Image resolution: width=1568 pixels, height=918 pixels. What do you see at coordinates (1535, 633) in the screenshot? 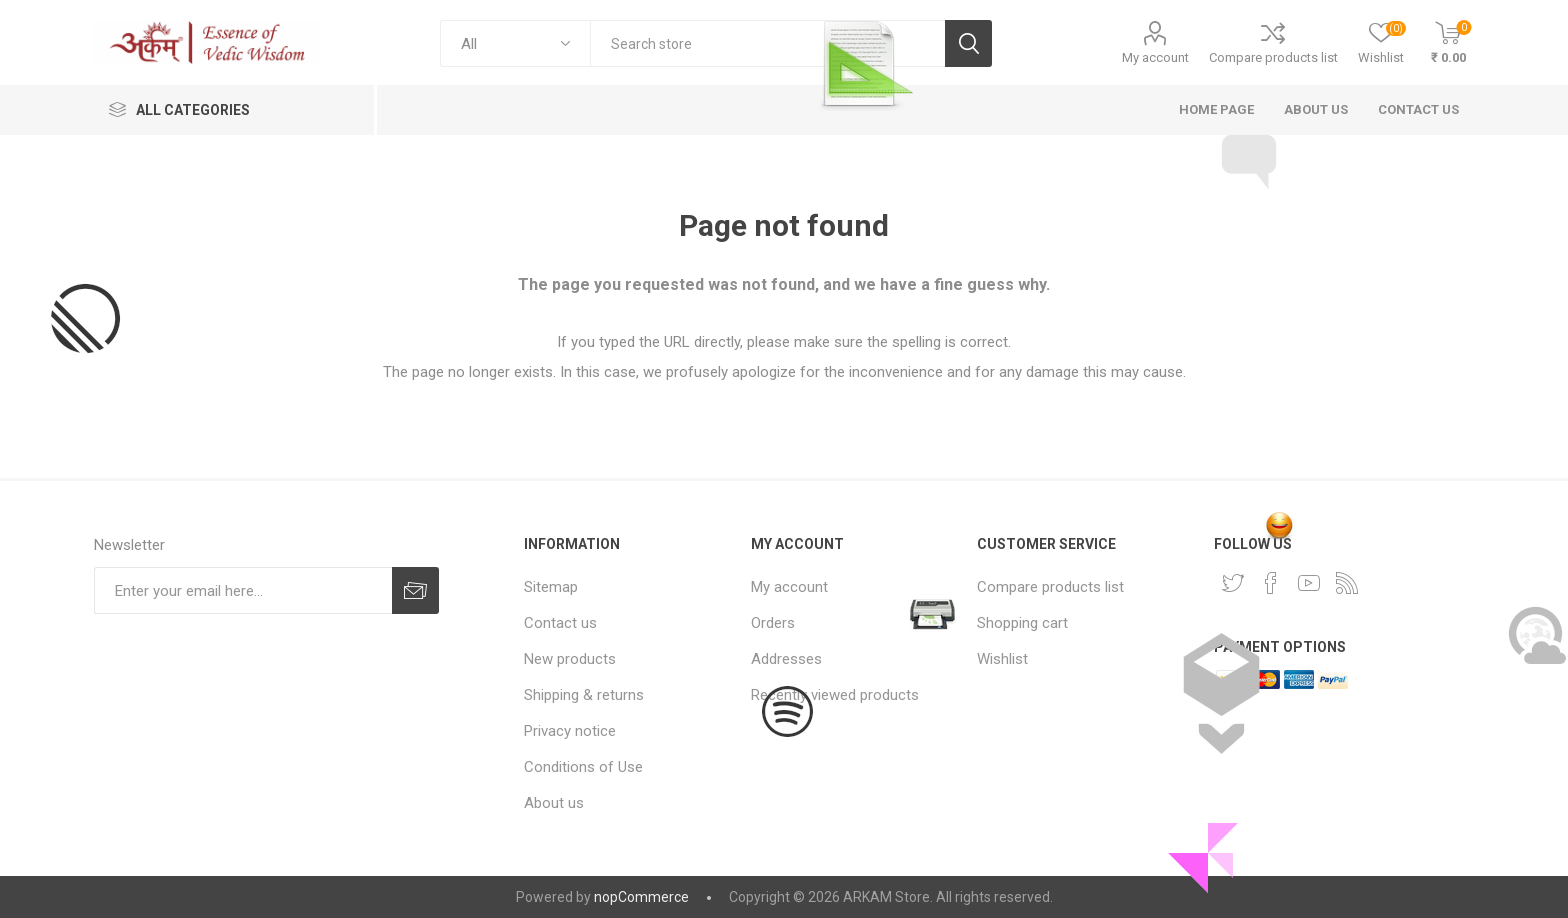
I see `indicates partly cloudy night weather conditions` at bounding box center [1535, 633].